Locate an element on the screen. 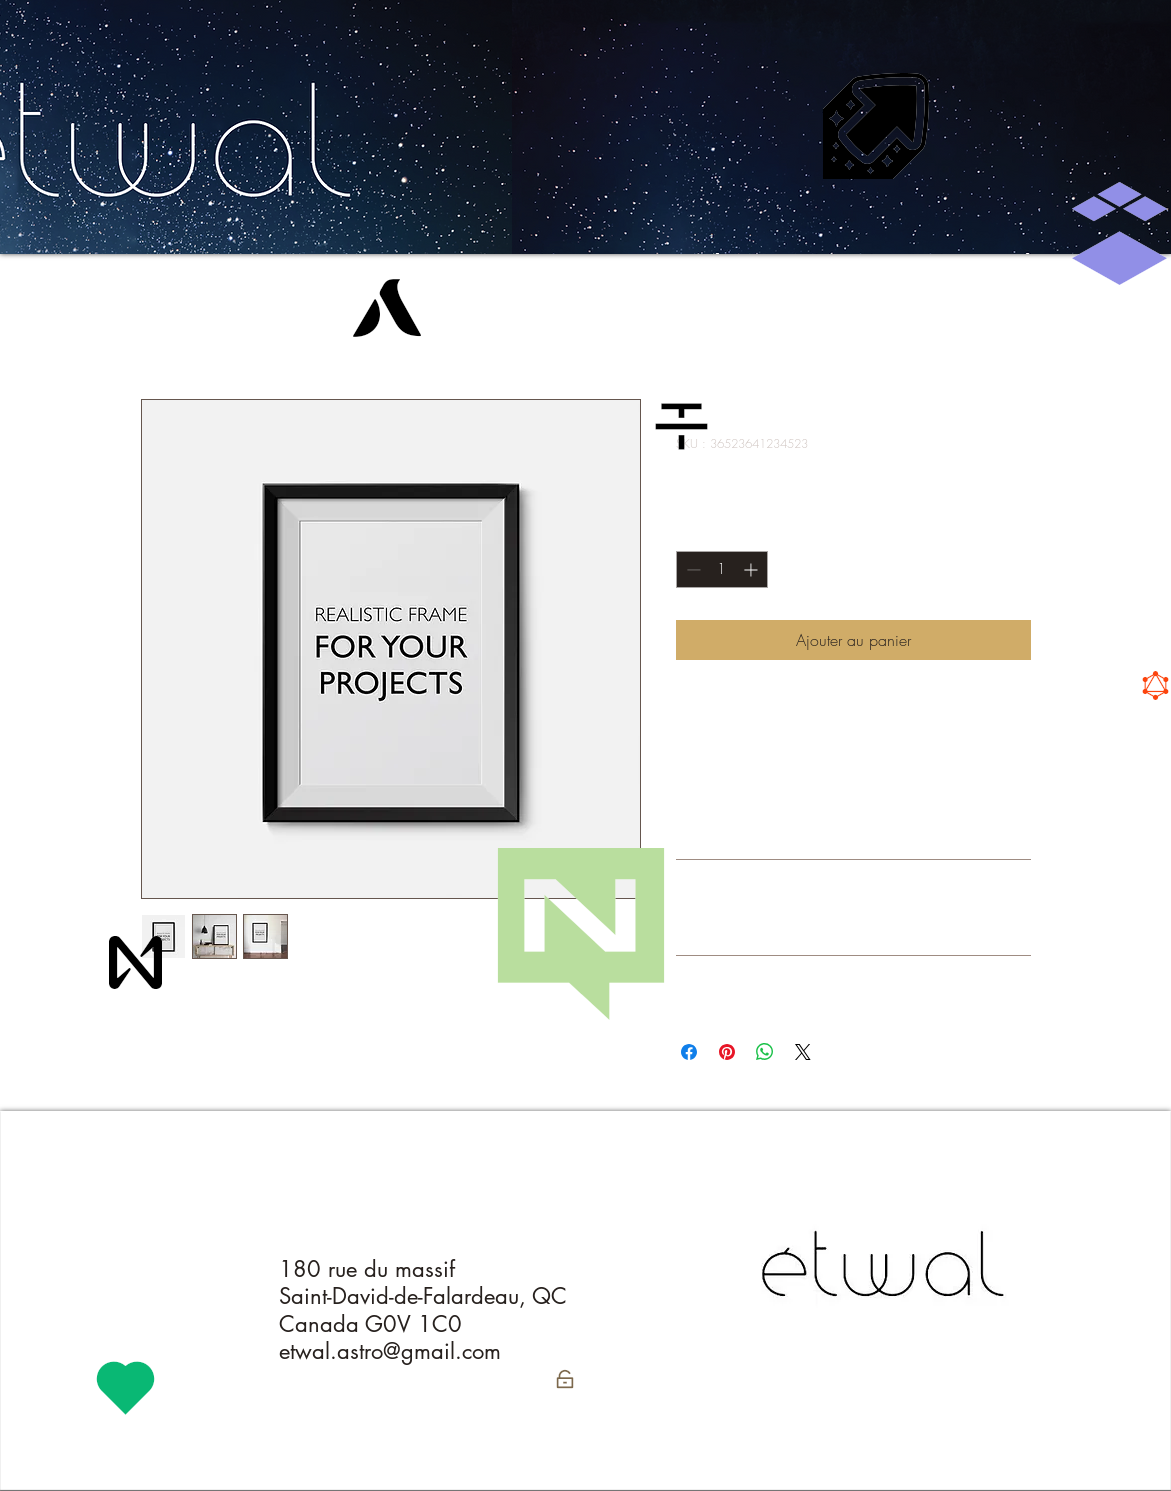 Image resolution: width=1171 pixels, height=1491 pixels. add to favorites is located at coordinates (125, 1387).